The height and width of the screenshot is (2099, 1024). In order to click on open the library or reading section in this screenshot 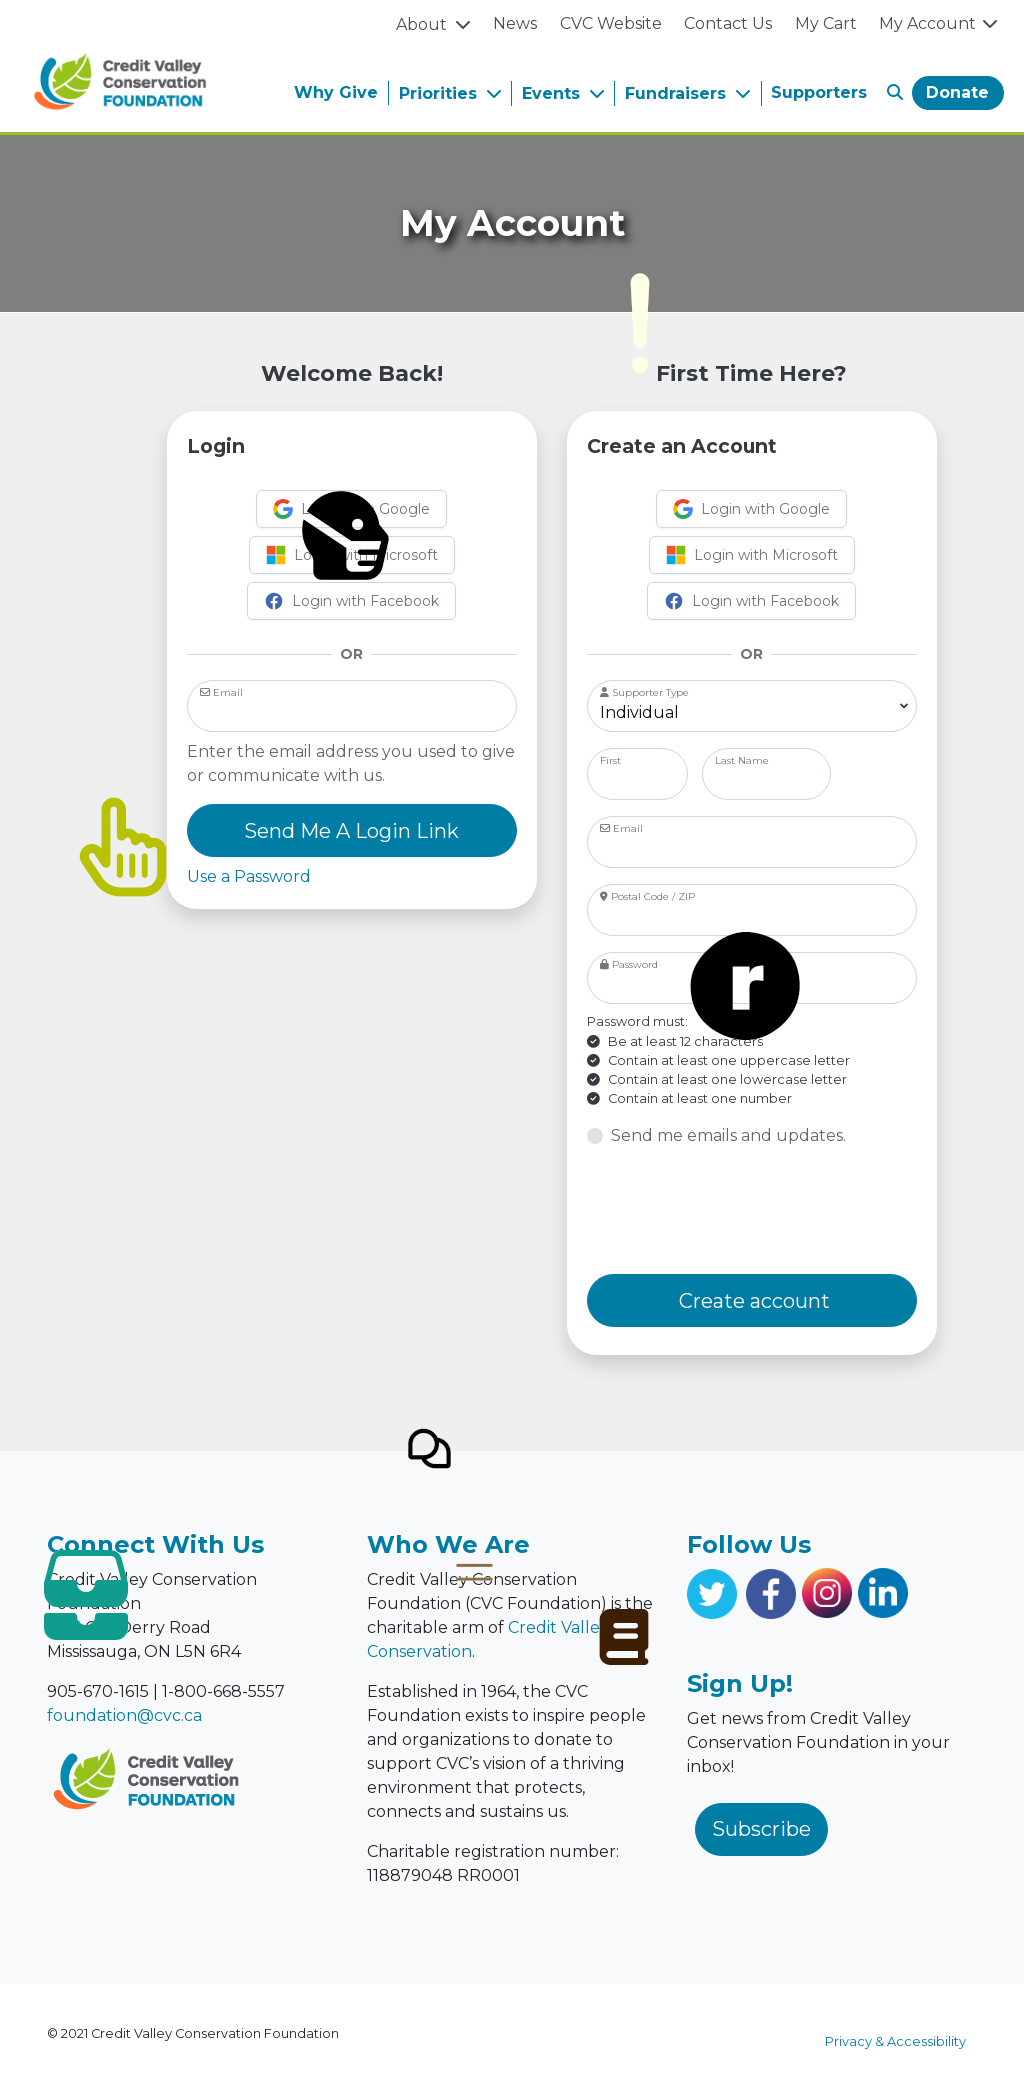, I will do `click(624, 1637)`.